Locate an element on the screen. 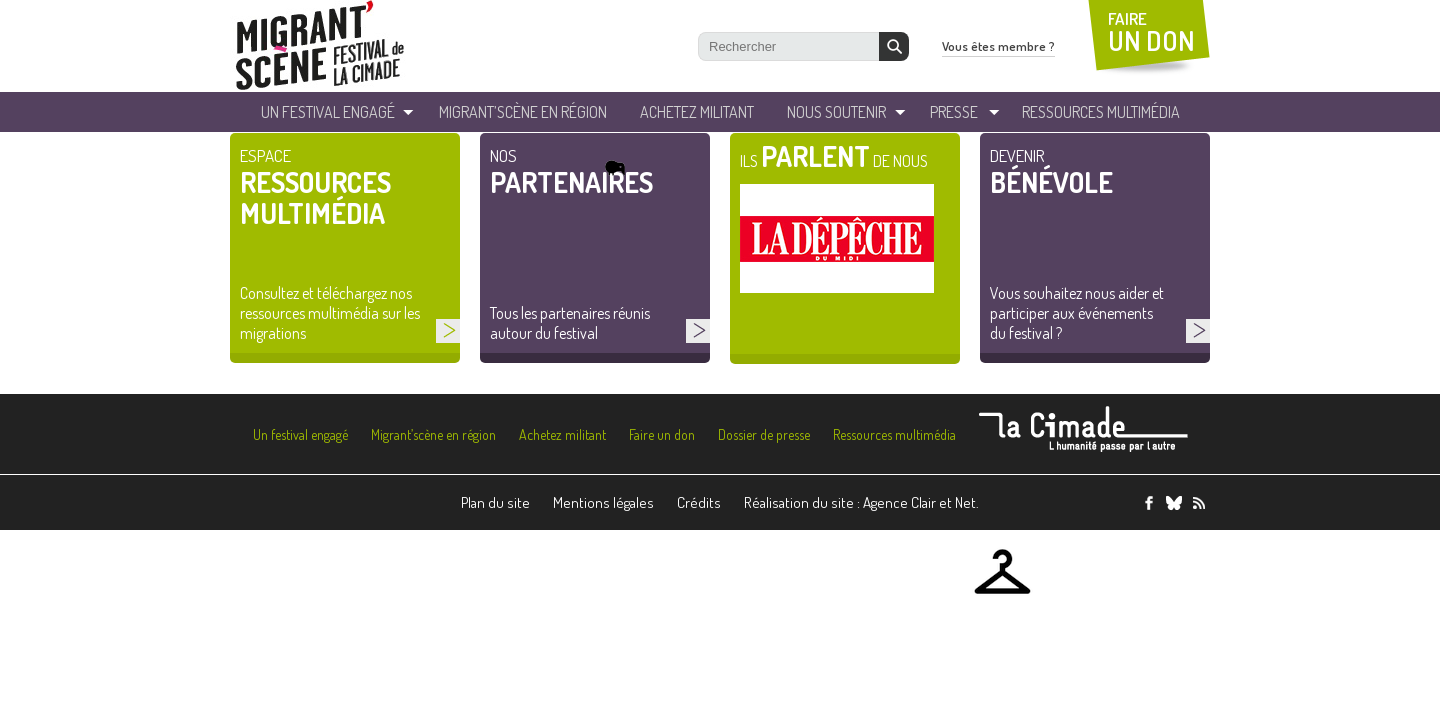 The width and height of the screenshot is (1440, 720). access wardrobe or clothing options is located at coordinates (1002, 571).